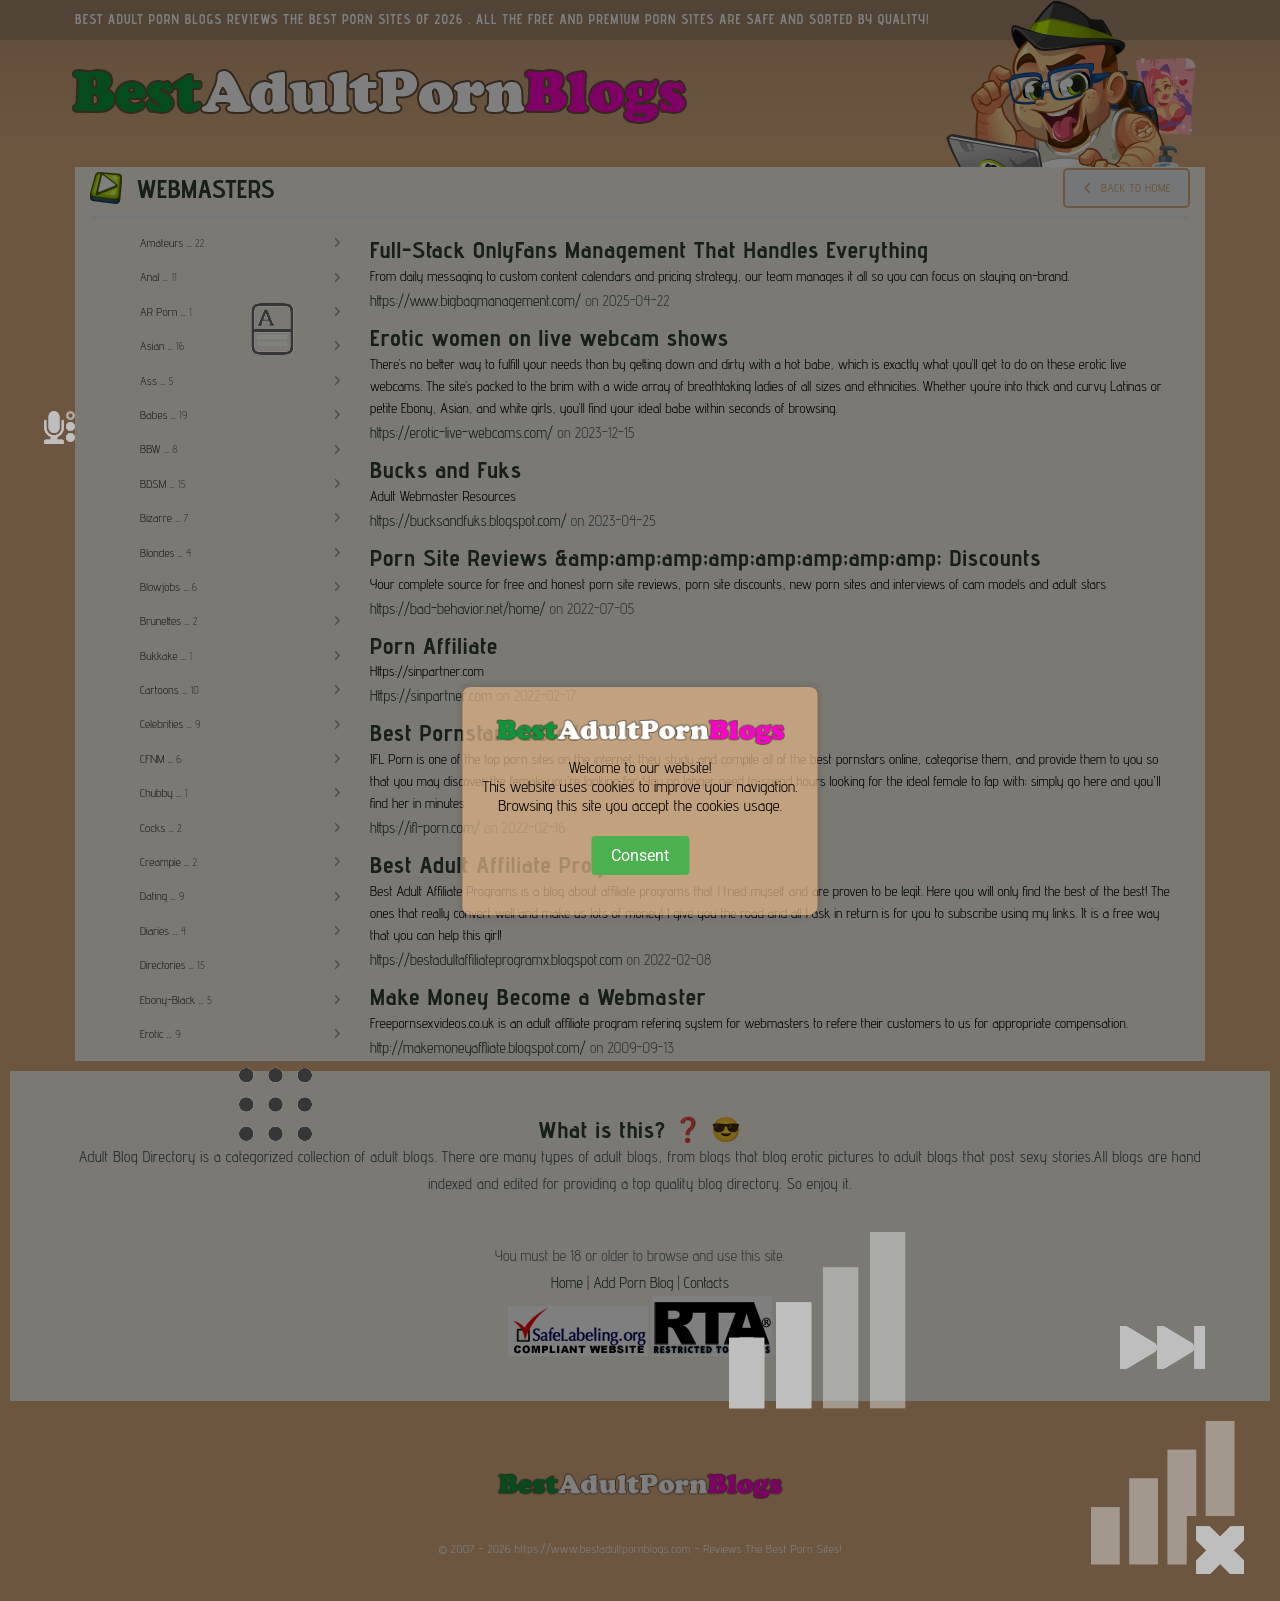 Image resolution: width=1280 pixels, height=1601 pixels. I want to click on scan a document or image, so click(274, 329).